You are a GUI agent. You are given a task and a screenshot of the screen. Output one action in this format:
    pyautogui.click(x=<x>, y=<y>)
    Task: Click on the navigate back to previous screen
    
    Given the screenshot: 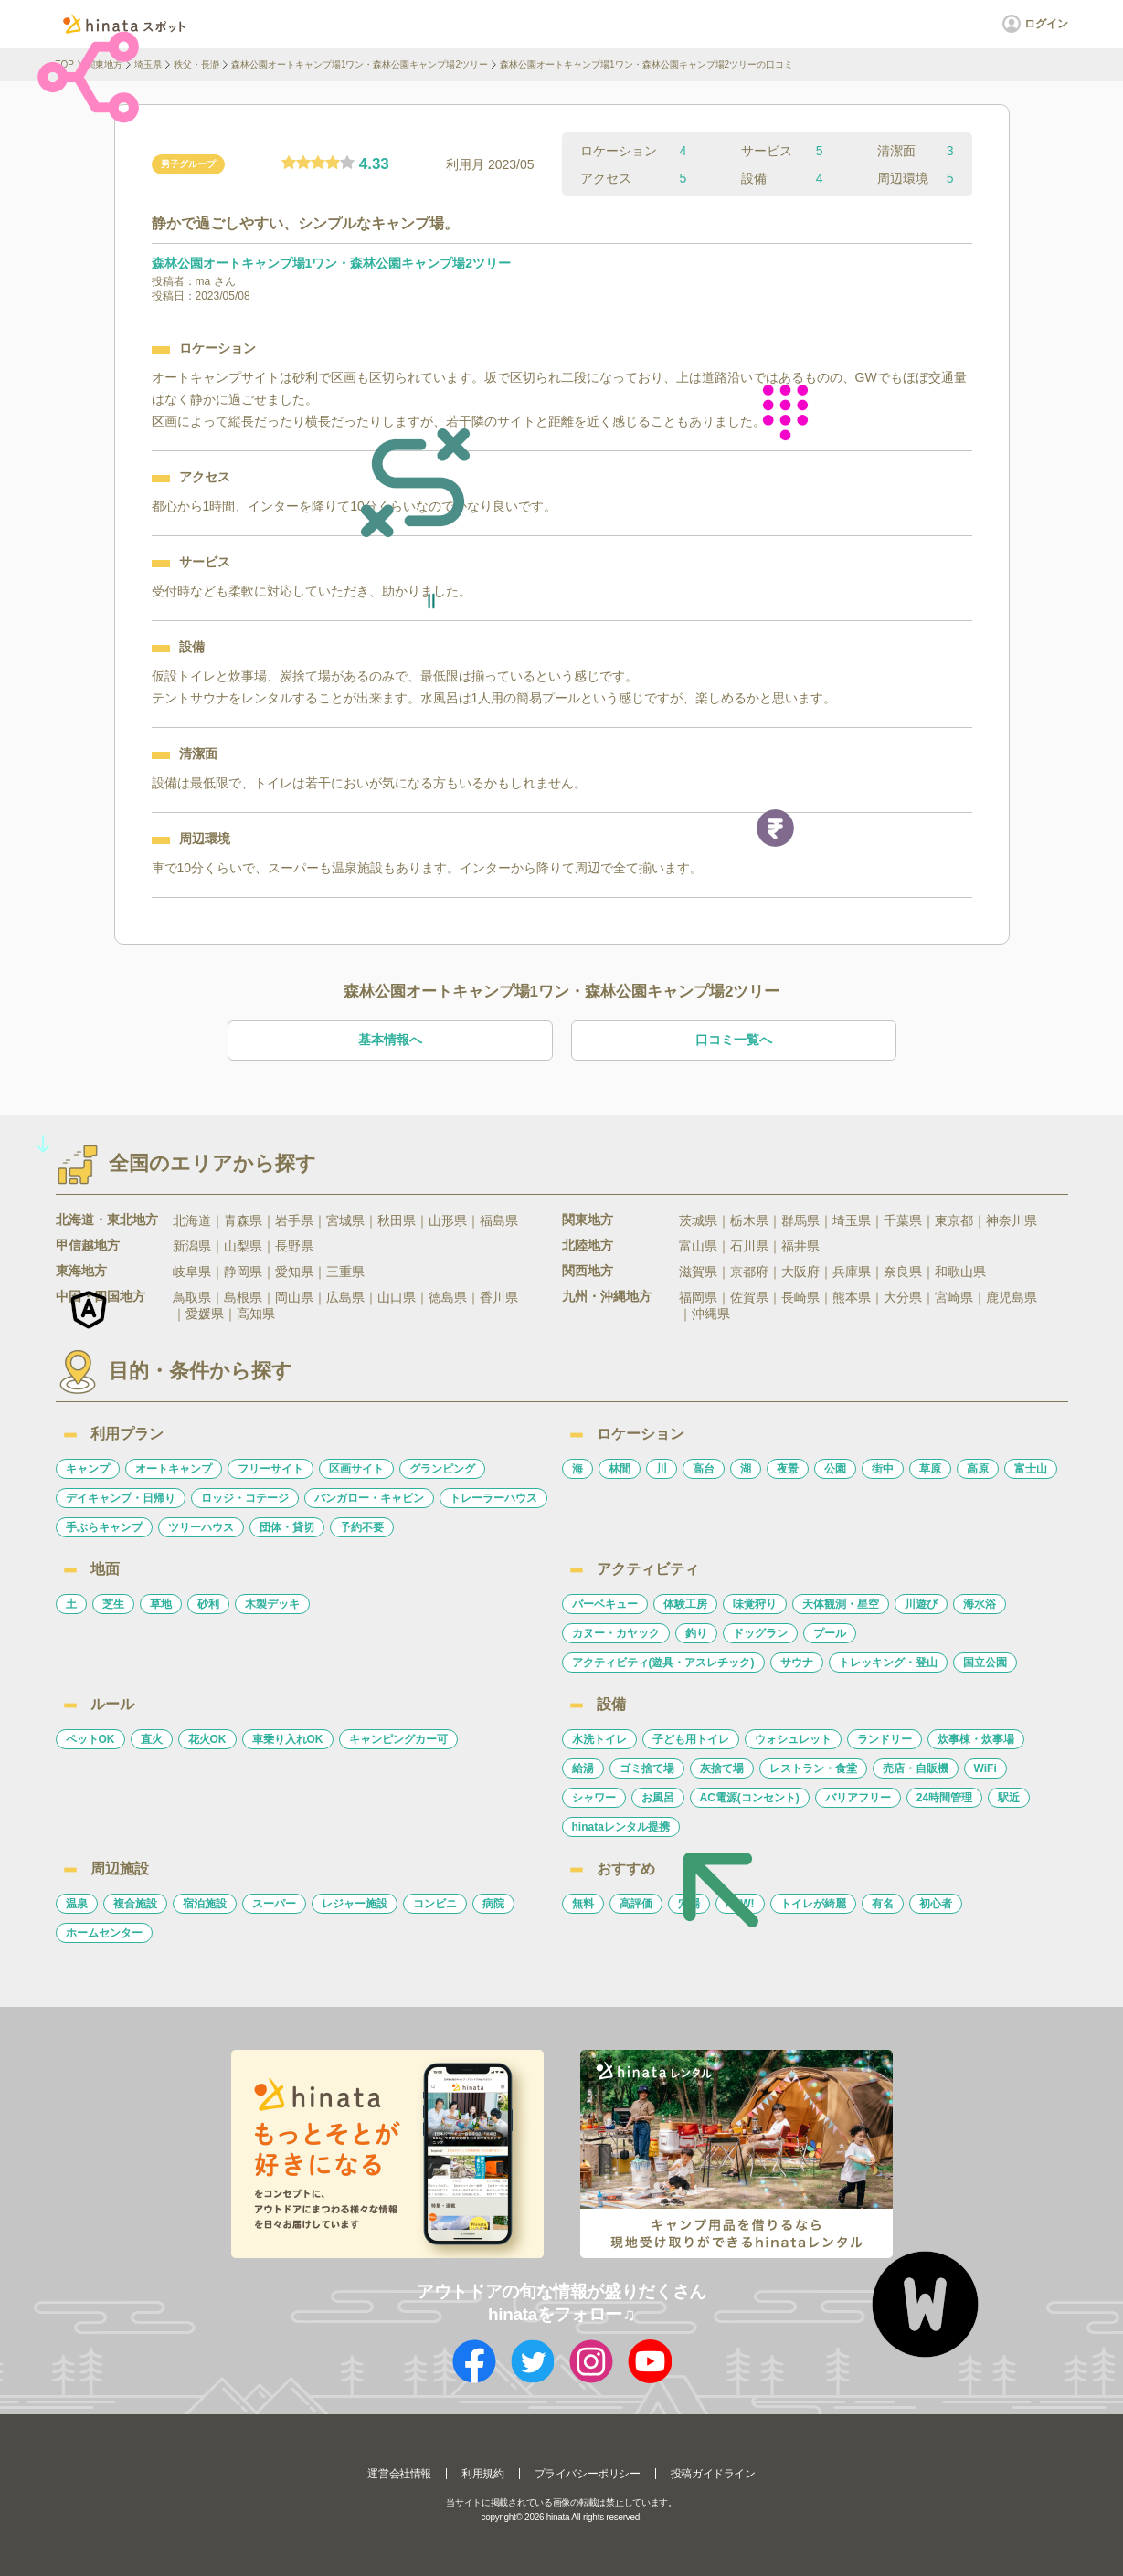 What is the action you would take?
    pyautogui.click(x=721, y=1890)
    